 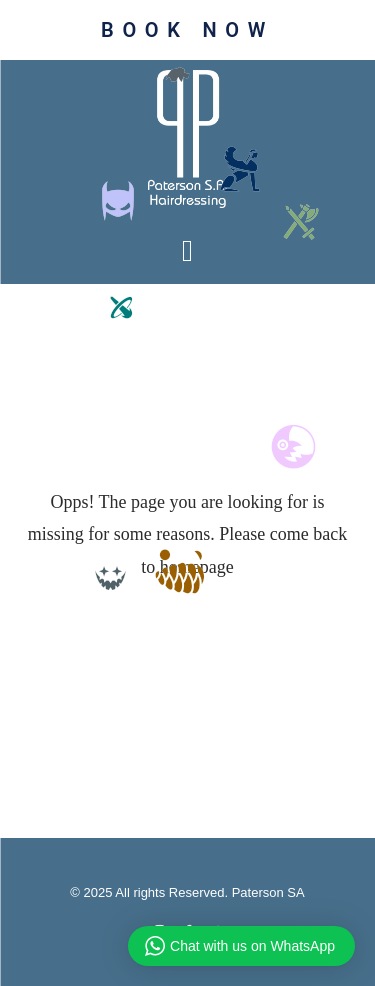 What do you see at coordinates (121, 307) in the screenshot?
I see `activate hyperspeed or boost ability` at bounding box center [121, 307].